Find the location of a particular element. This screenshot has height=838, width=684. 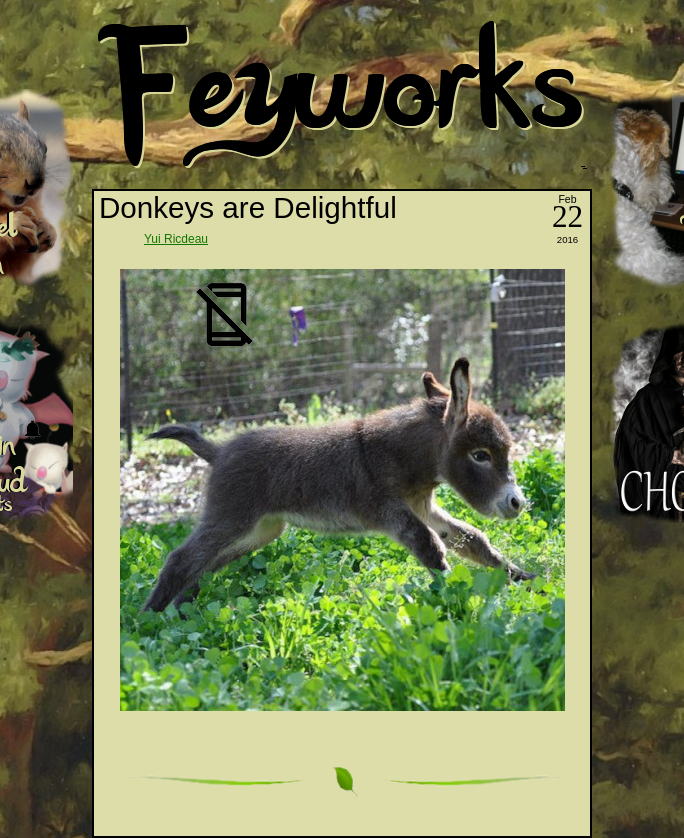

no cell phone service available is located at coordinates (226, 314).